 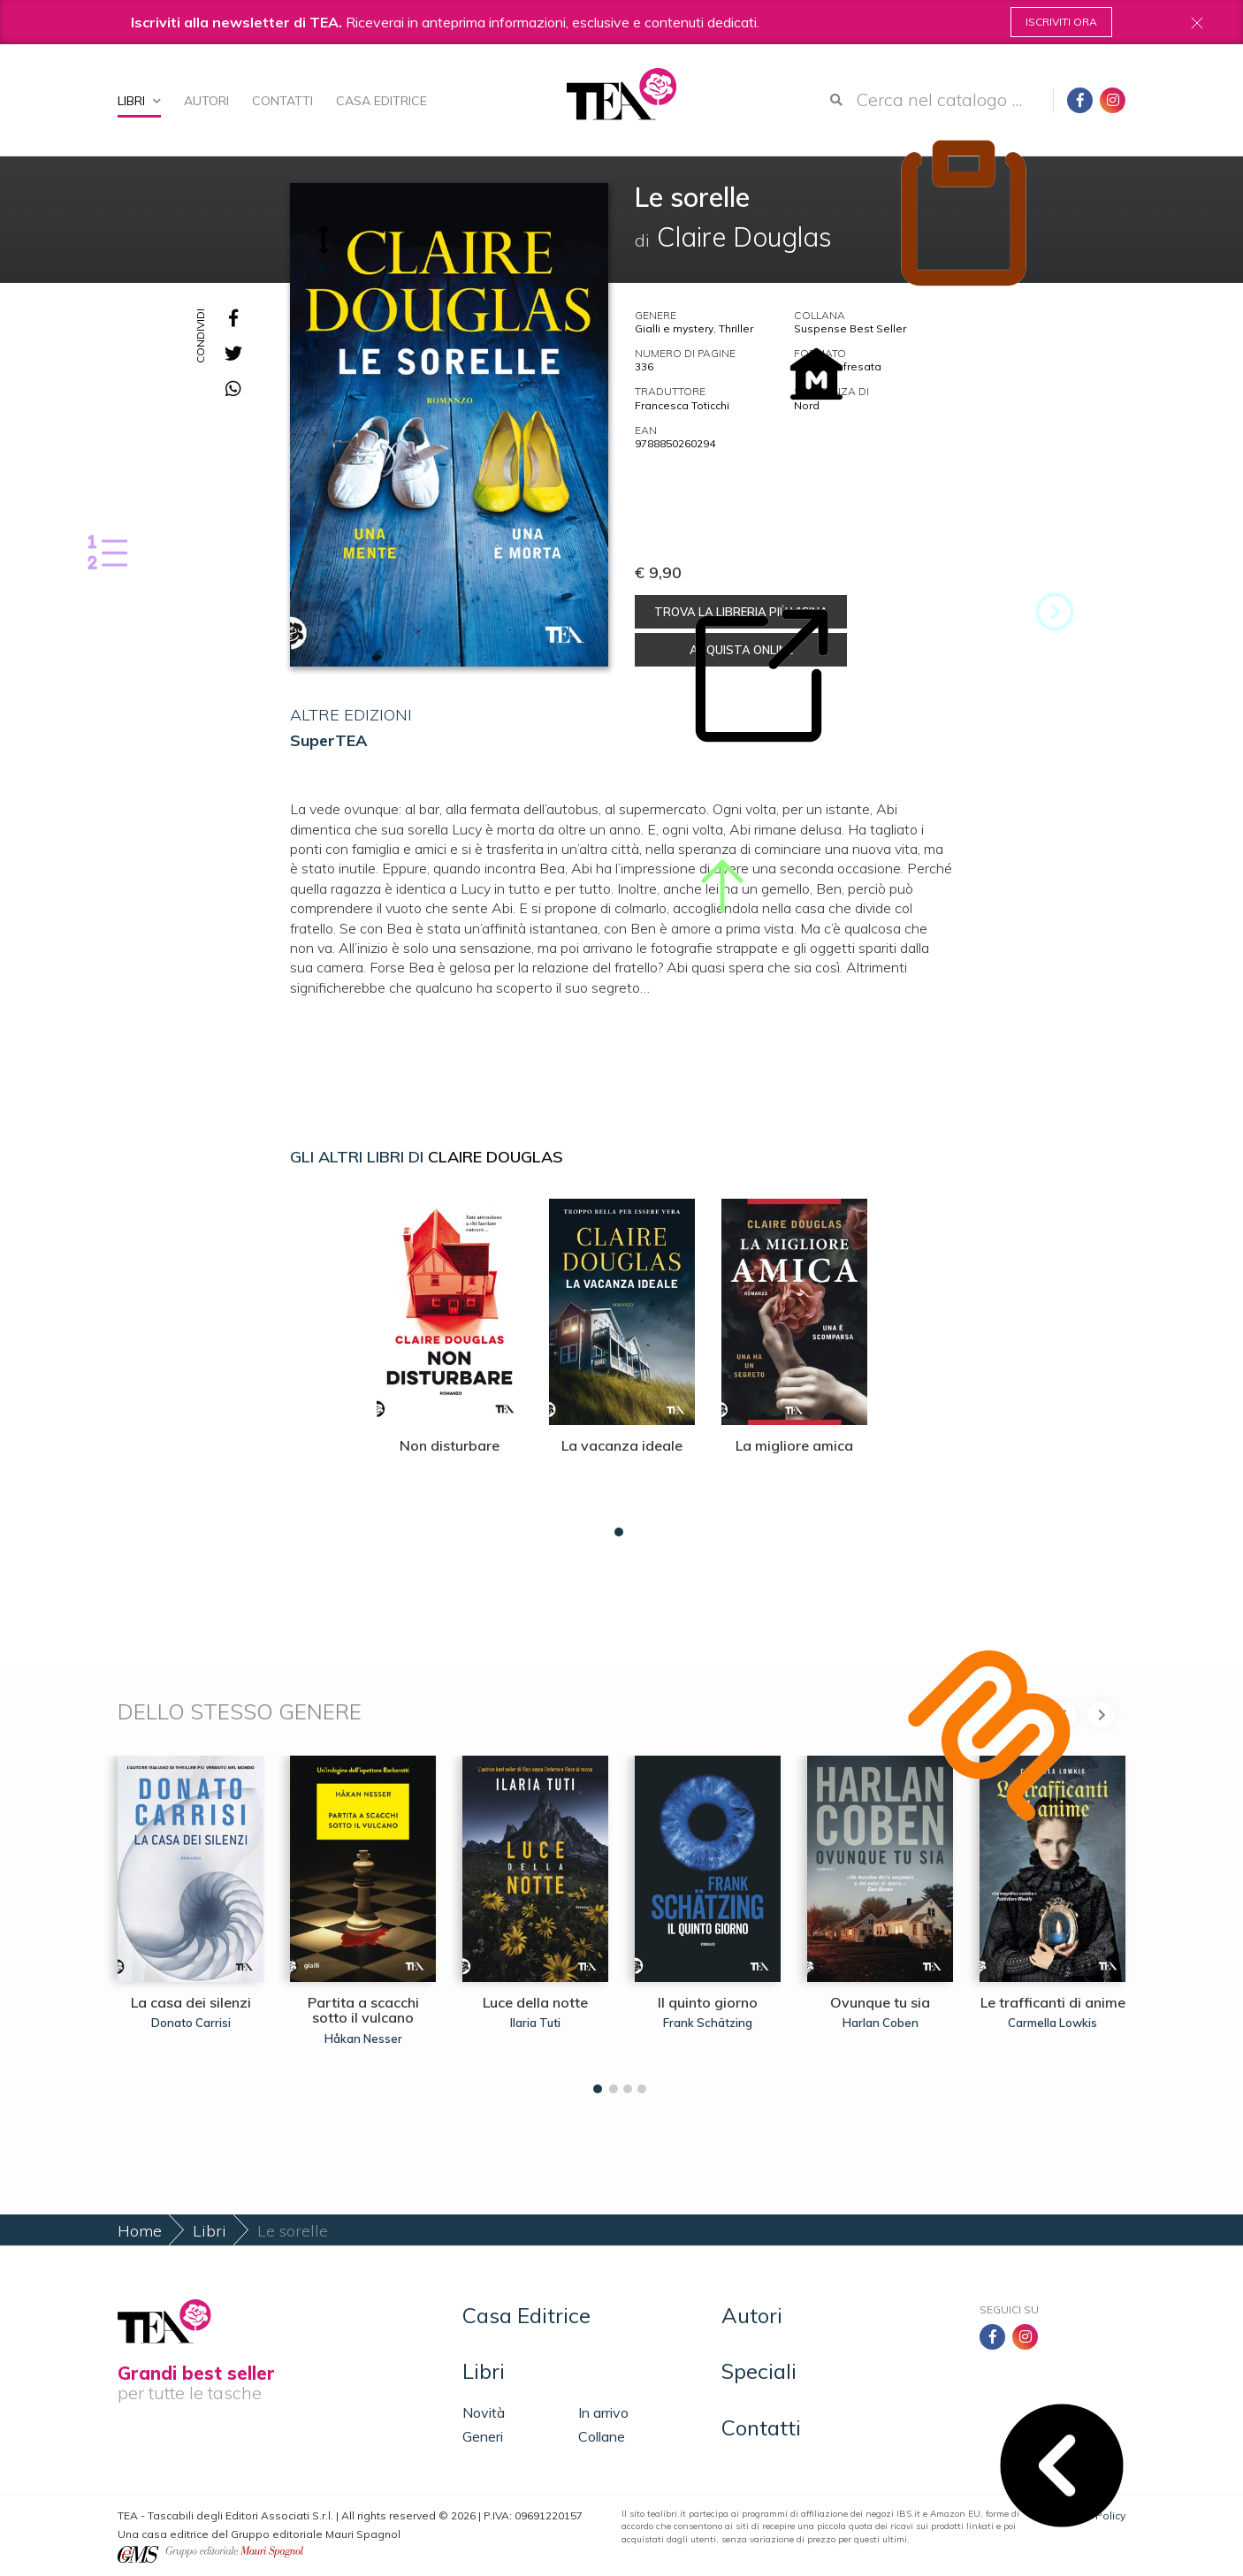 What do you see at coordinates (988, 1735) in the screenshot?
I see `access model context protocol settings` at bounding box center [988, 1735].